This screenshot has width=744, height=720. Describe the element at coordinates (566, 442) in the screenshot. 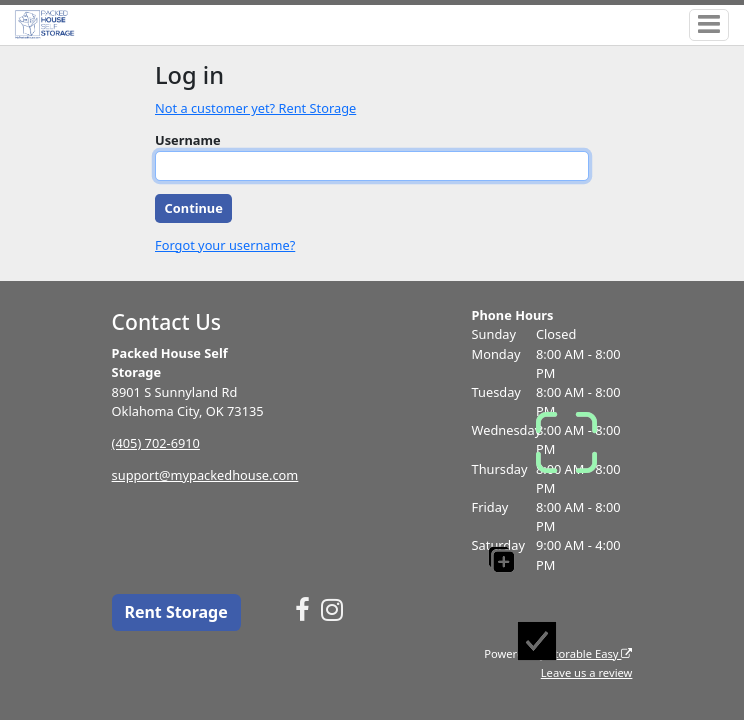

I see `scan a QR code or barcode` at that location.